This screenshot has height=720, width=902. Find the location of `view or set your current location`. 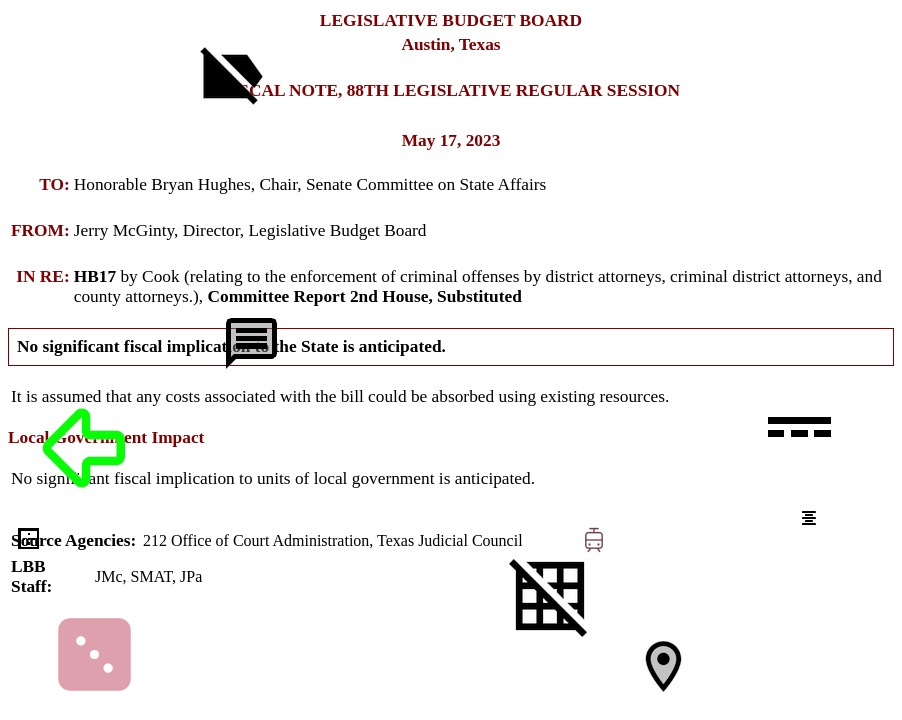

view or set your current location is located at coordinates (663, 666).